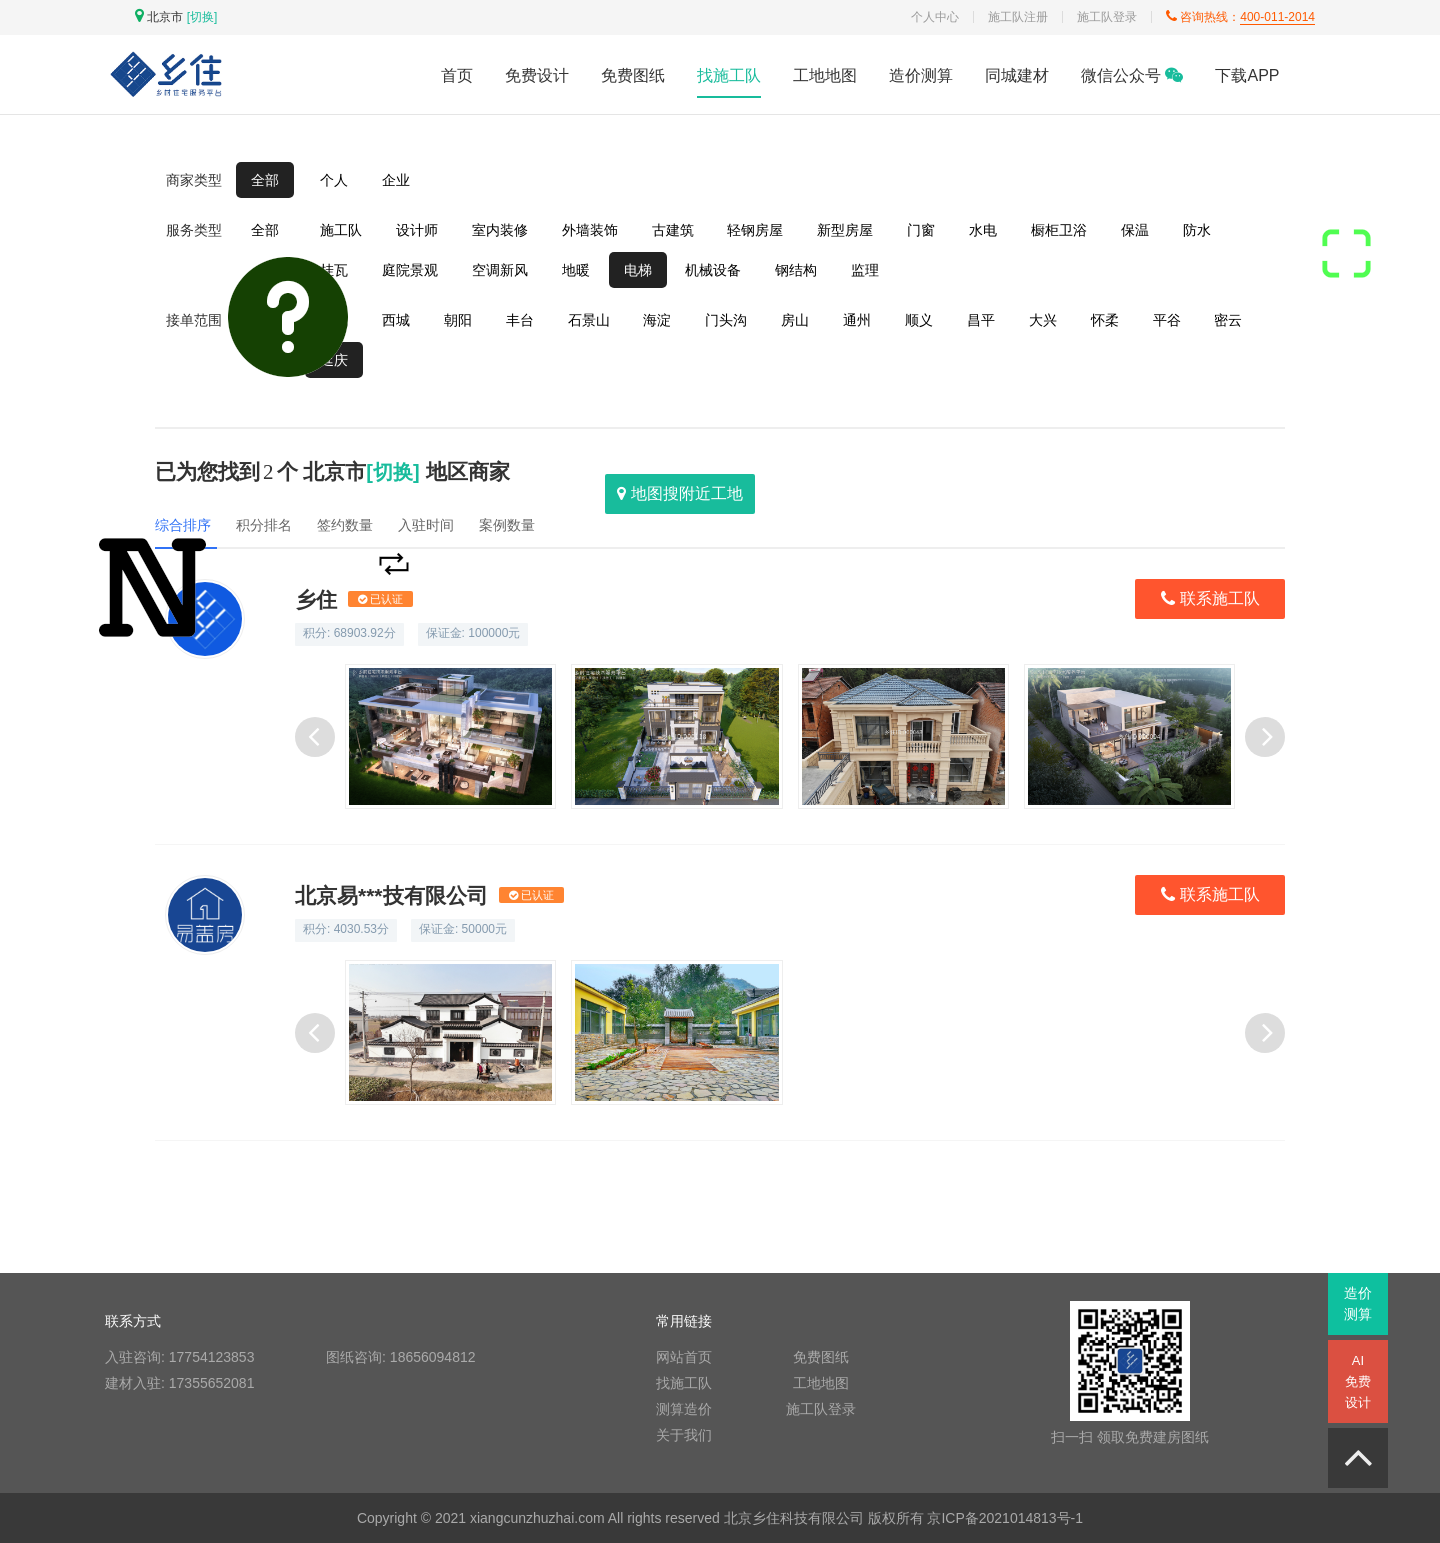 Image resolution: width=1440 pixels, height=1543 pixels. What do you see at coordinates (152, 587) in the screenshot?
I see `open the Notion app` at bounding box center [152, 587].